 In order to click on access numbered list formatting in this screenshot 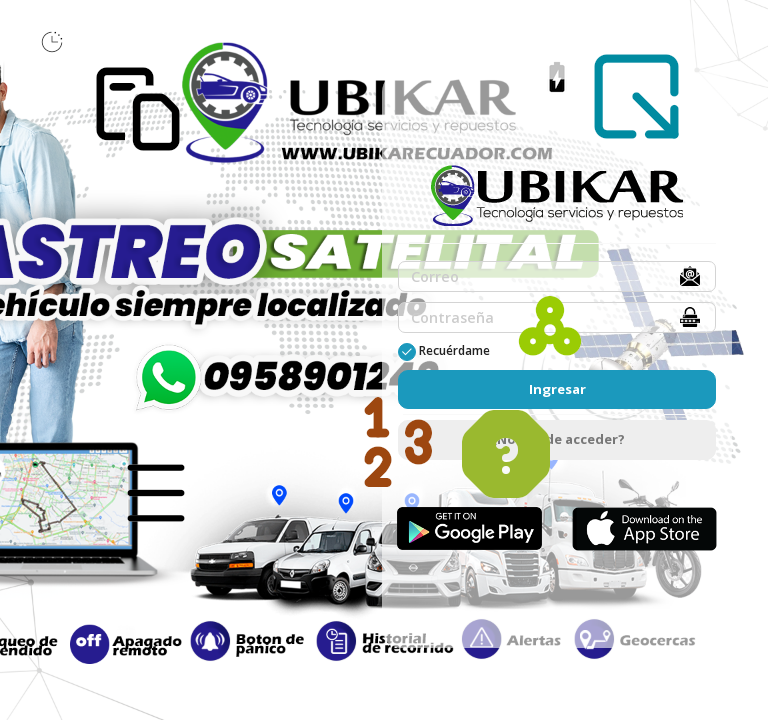, I will do `click(396, 442)`.